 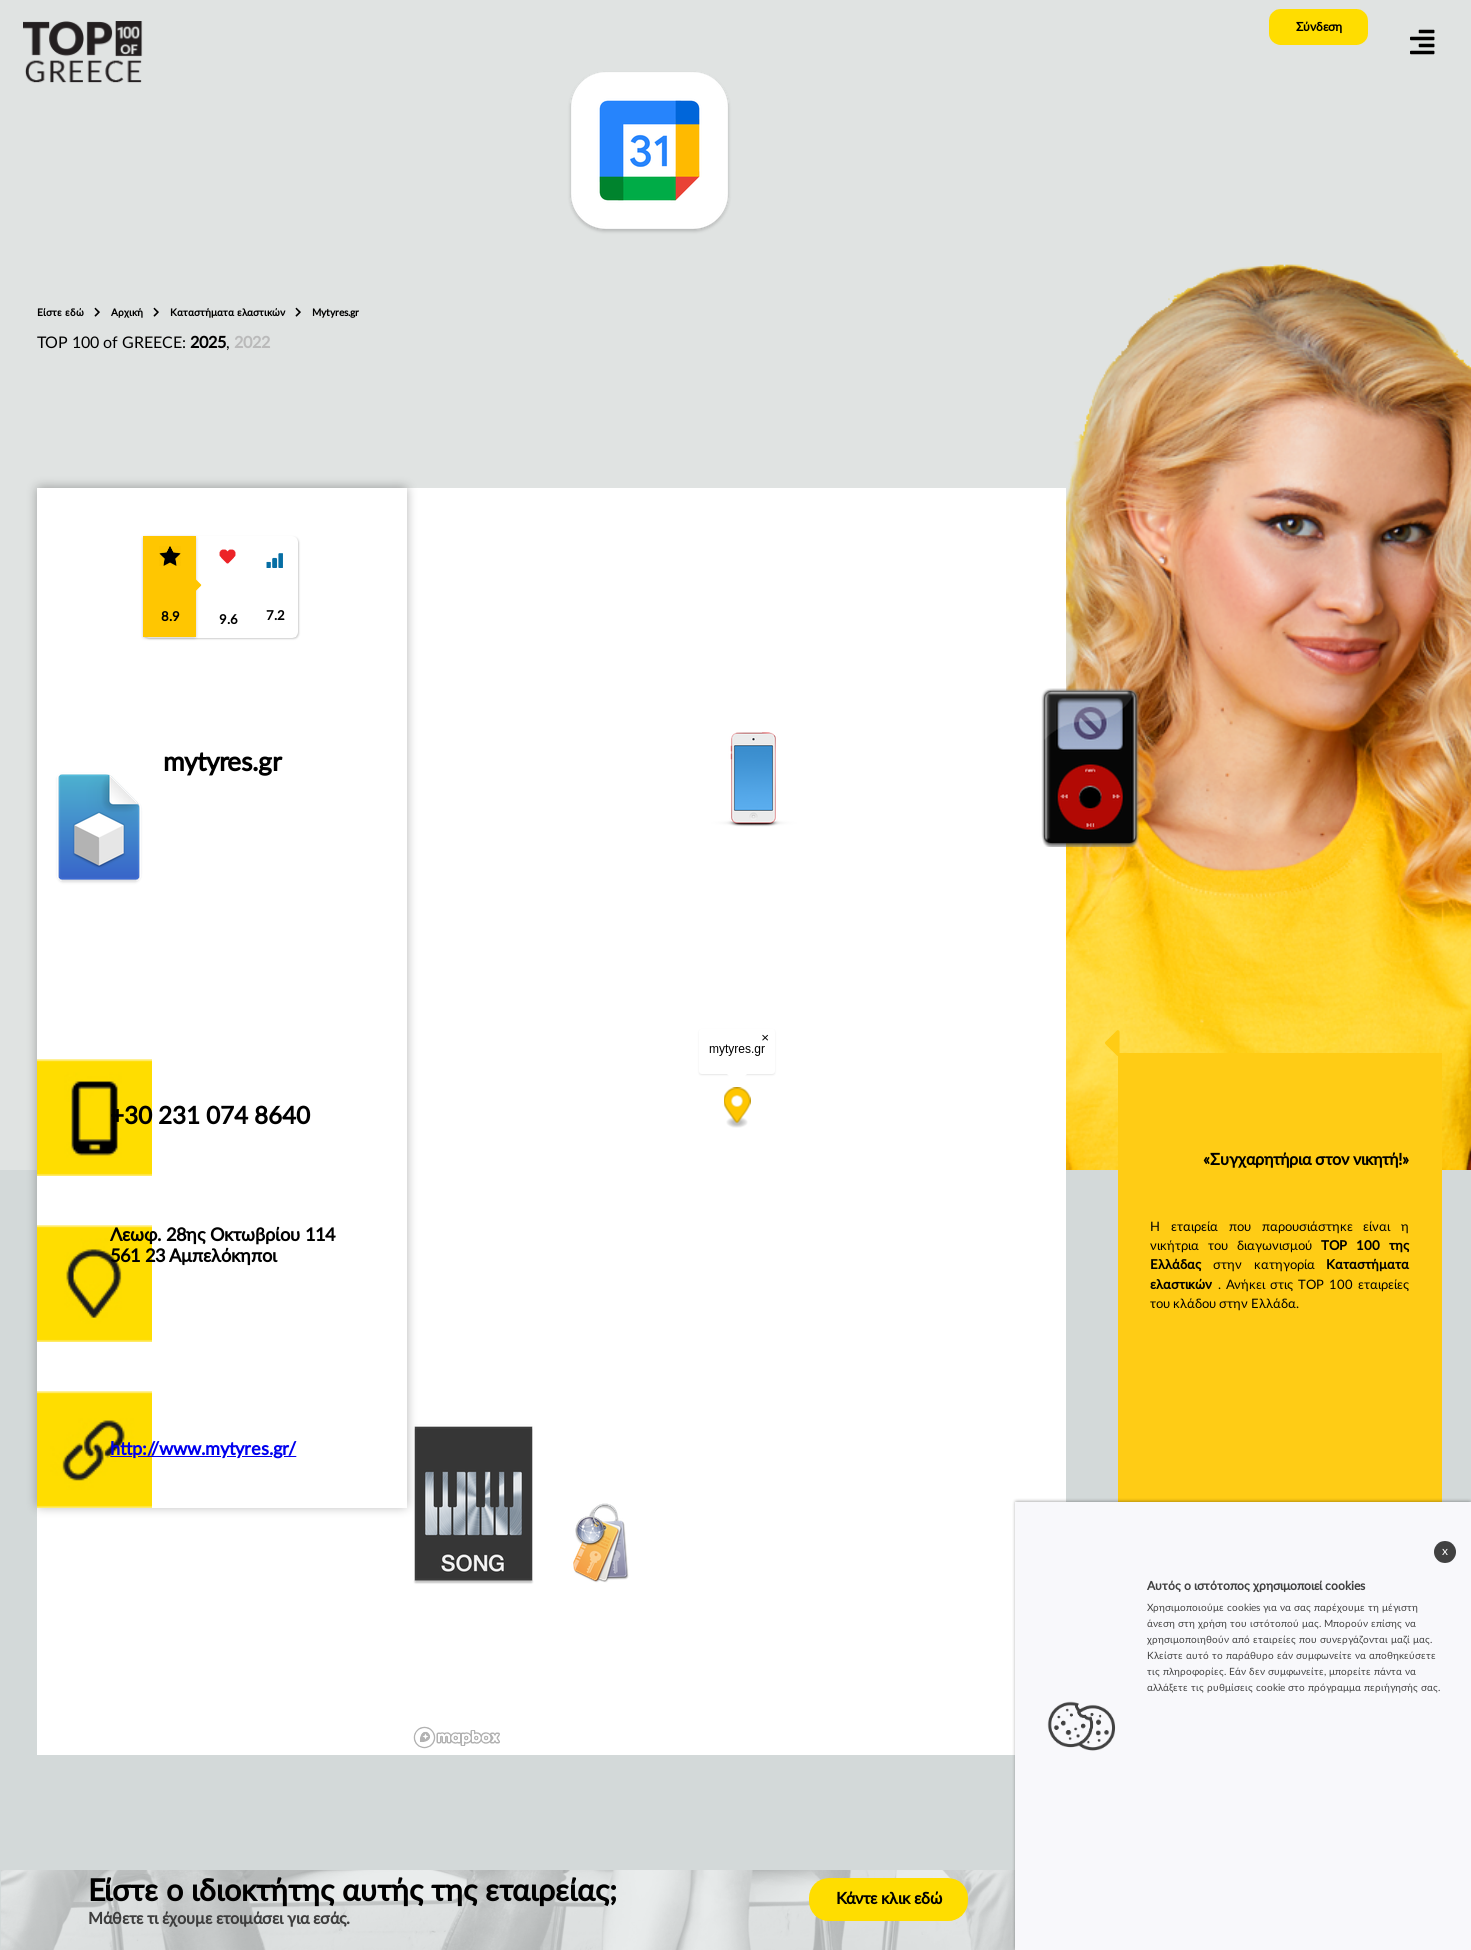 I want to click on open a song file in GarageBand, so click(x=473, y=1507).